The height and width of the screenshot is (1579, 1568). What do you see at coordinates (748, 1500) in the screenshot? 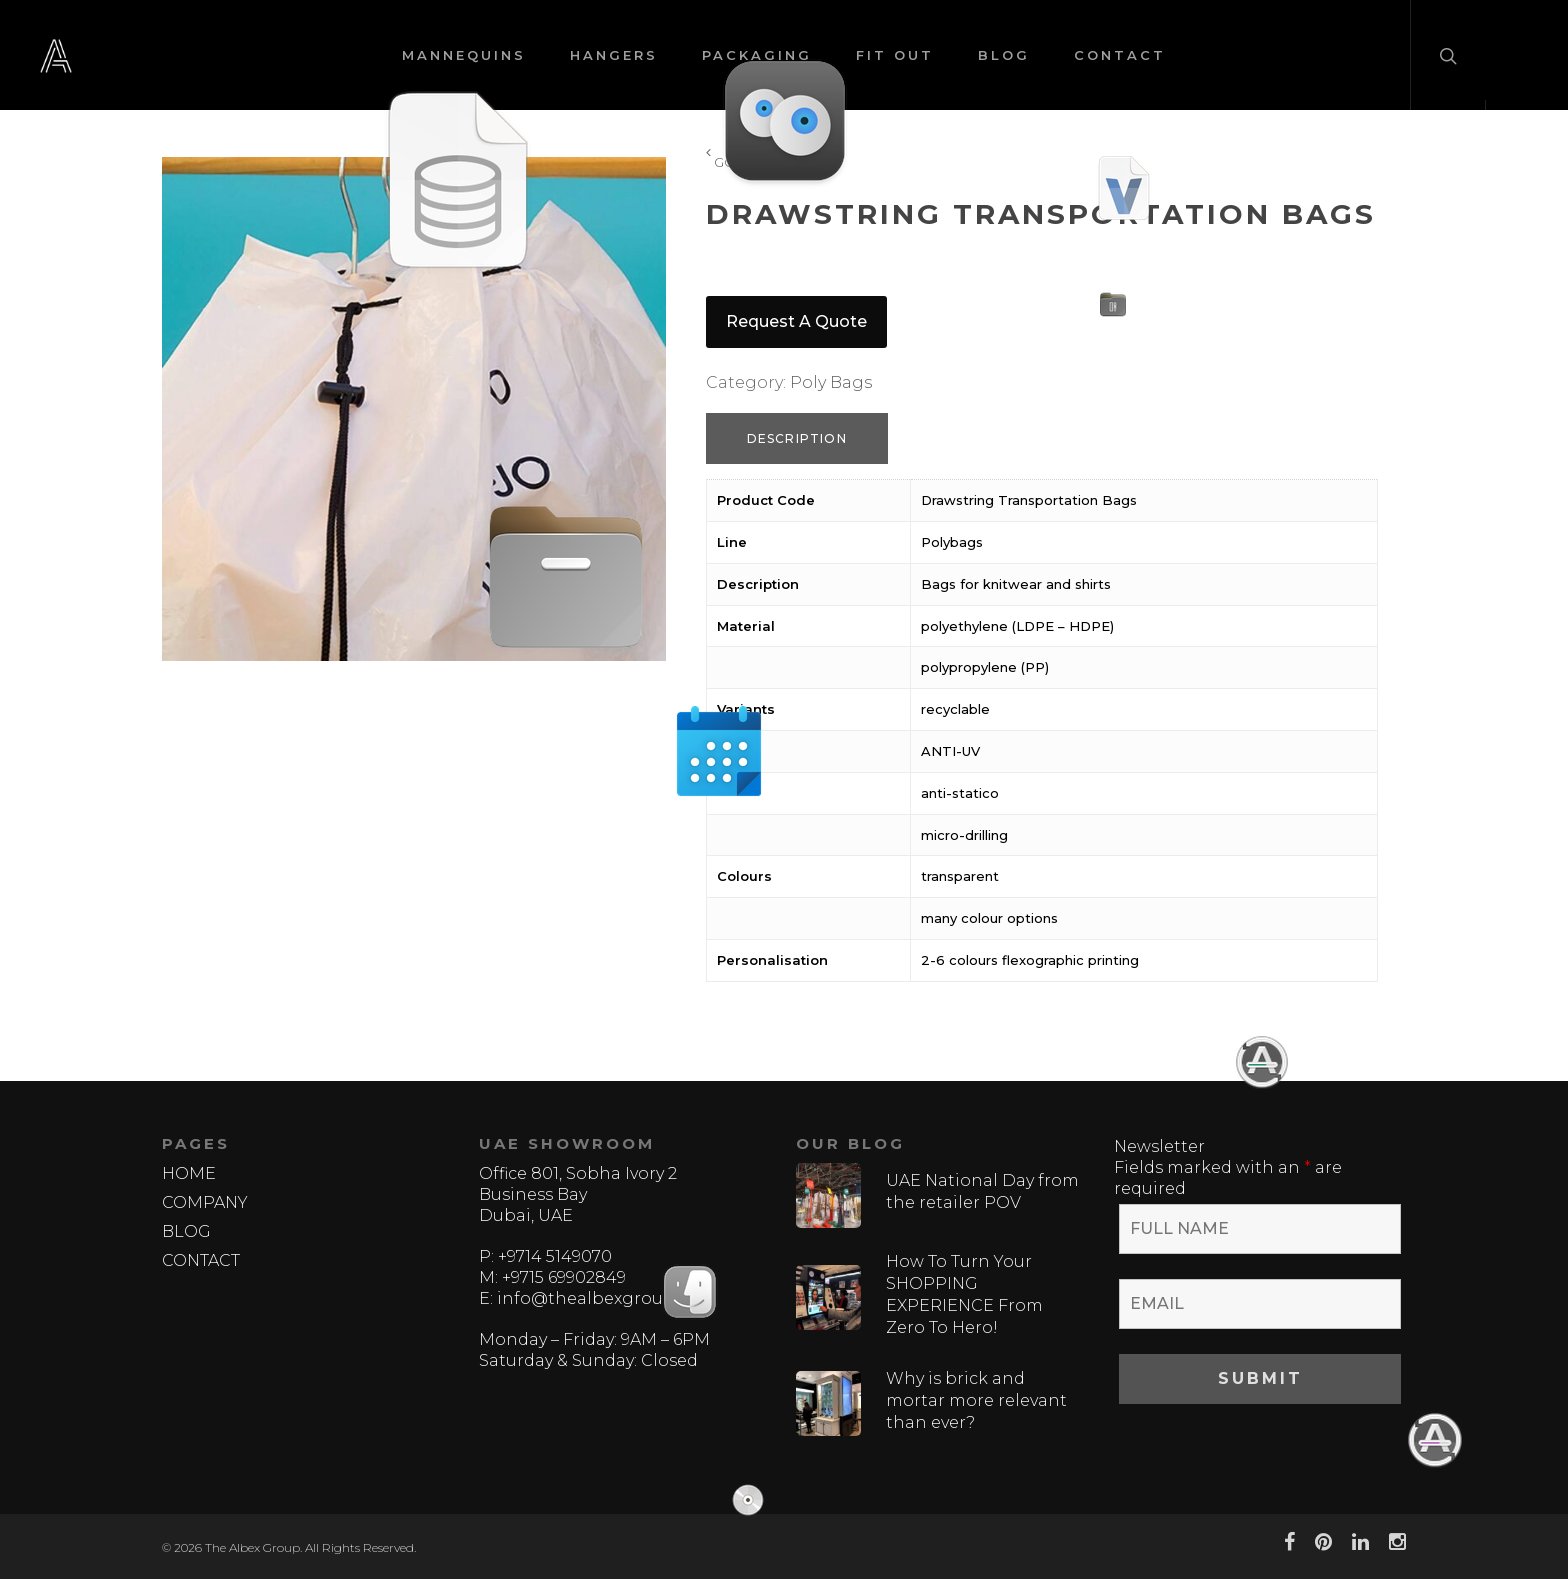
I see `indicates a CD-R or writable disc drive` at bounding box center [748, 1500].